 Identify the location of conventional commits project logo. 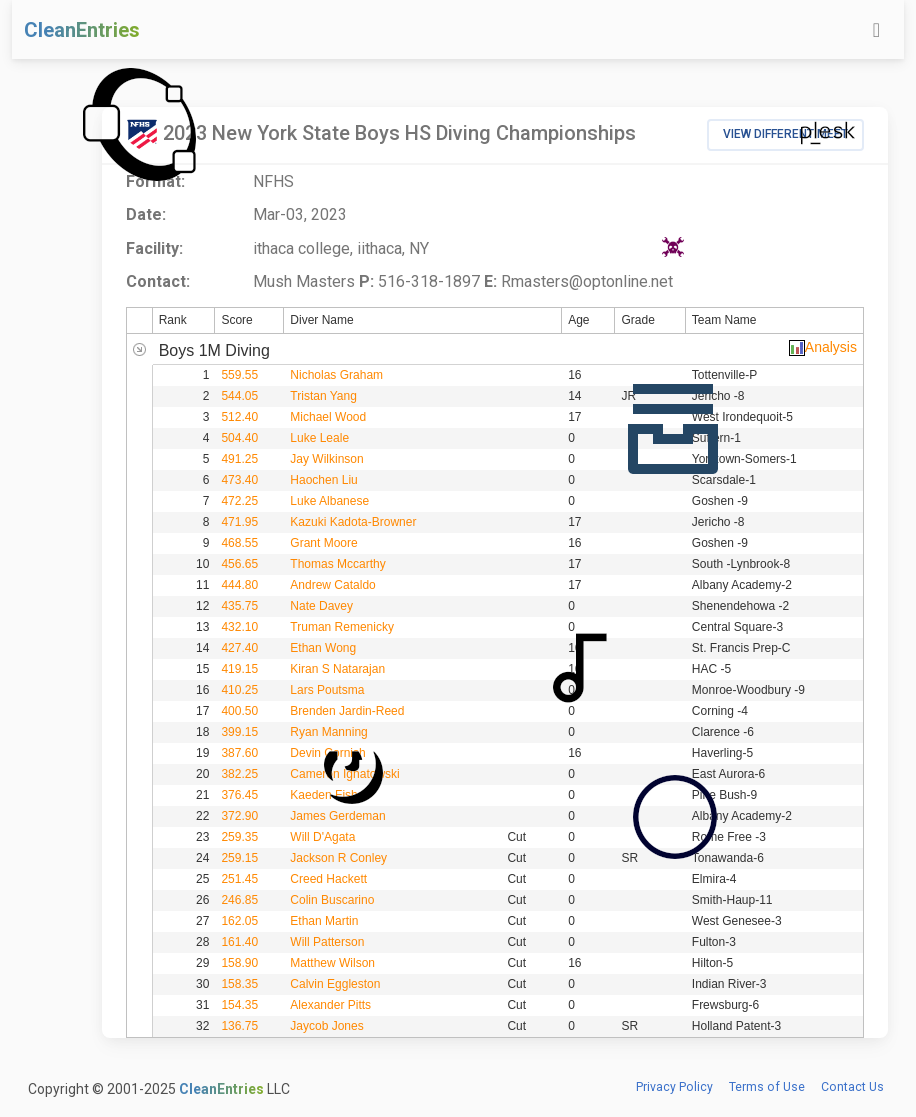
(675, 817).